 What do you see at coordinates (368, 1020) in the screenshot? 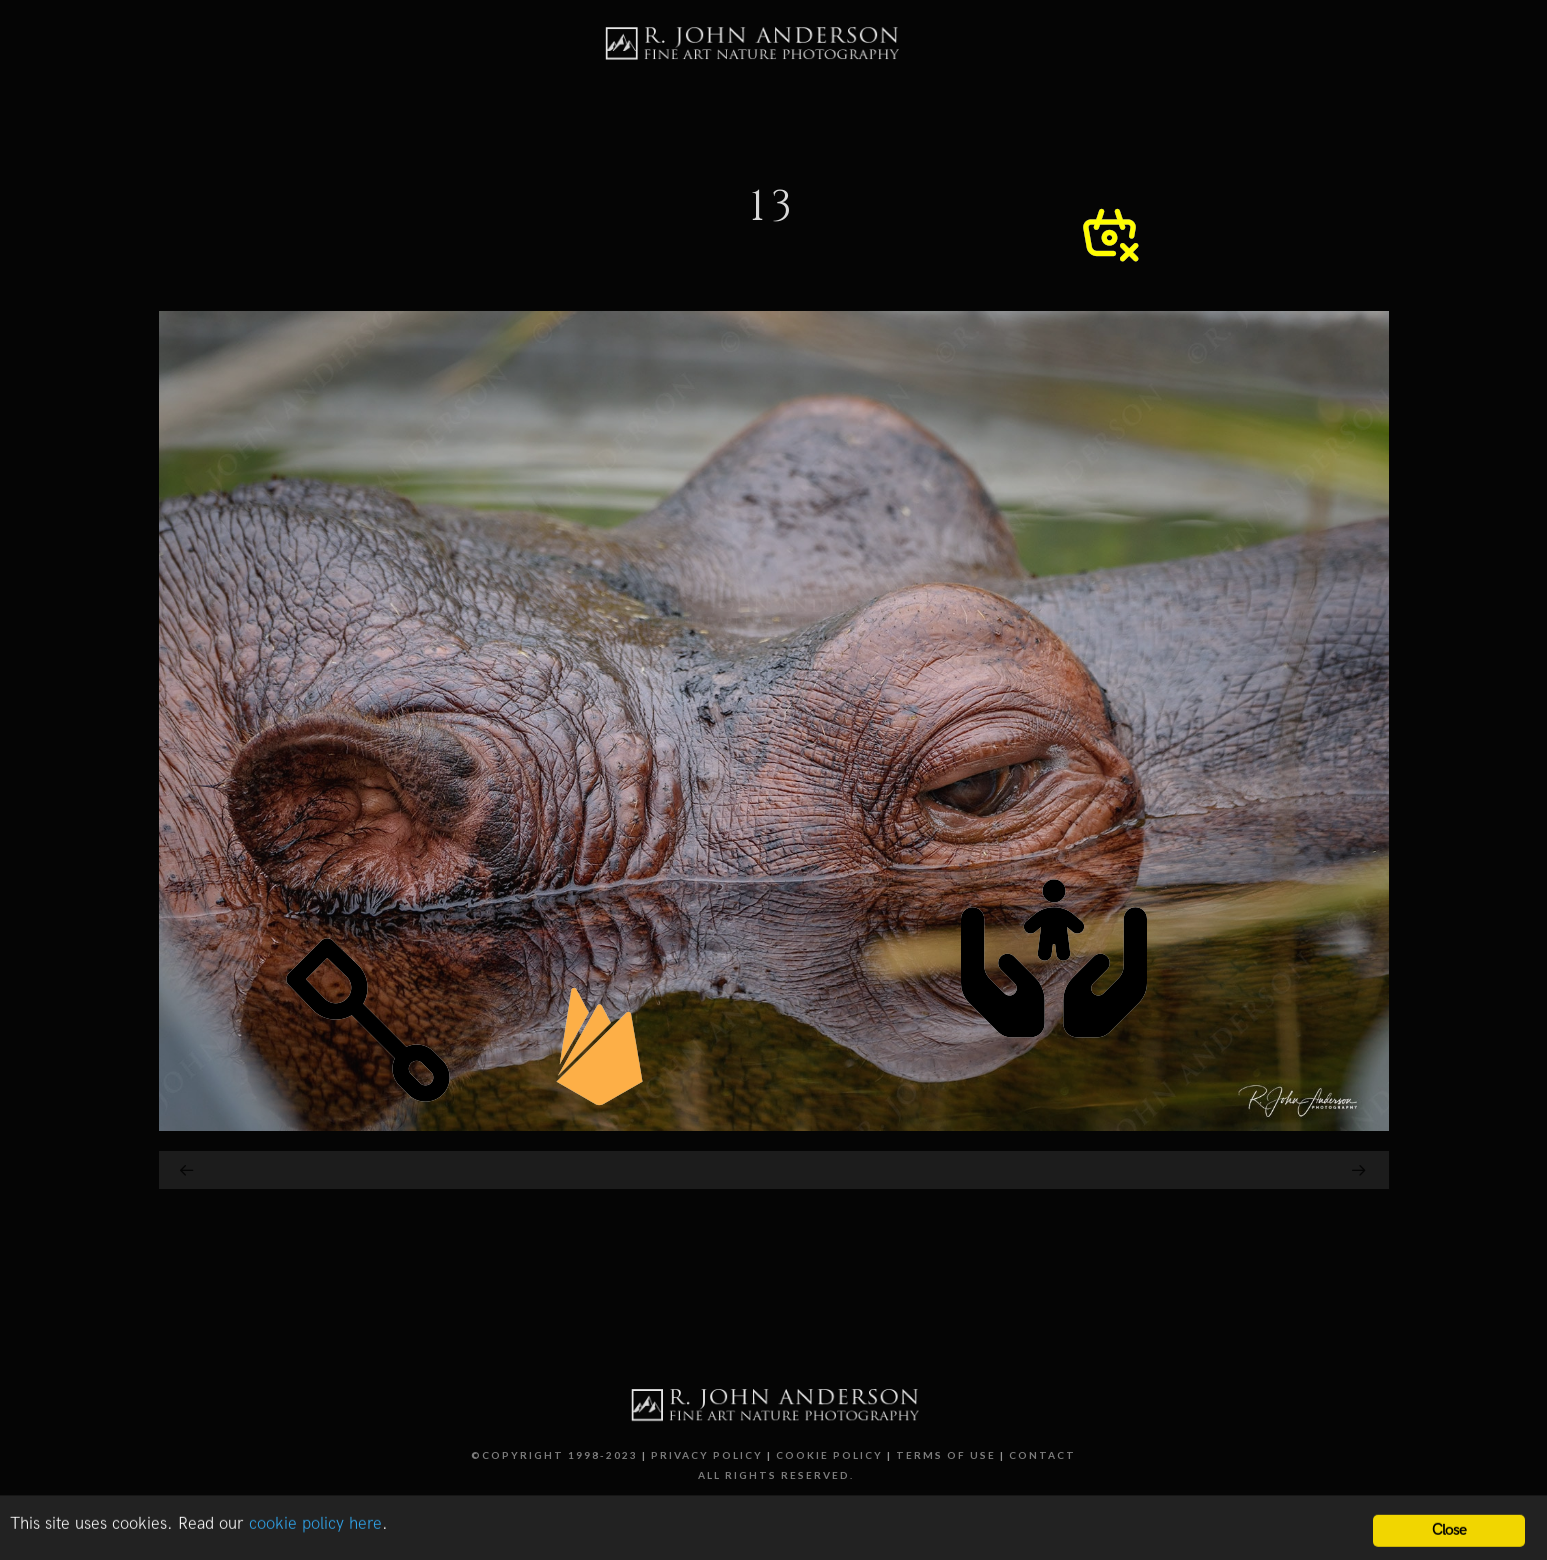
I see `access grilling or barbecue tools` at bounding box center [368, 1020].